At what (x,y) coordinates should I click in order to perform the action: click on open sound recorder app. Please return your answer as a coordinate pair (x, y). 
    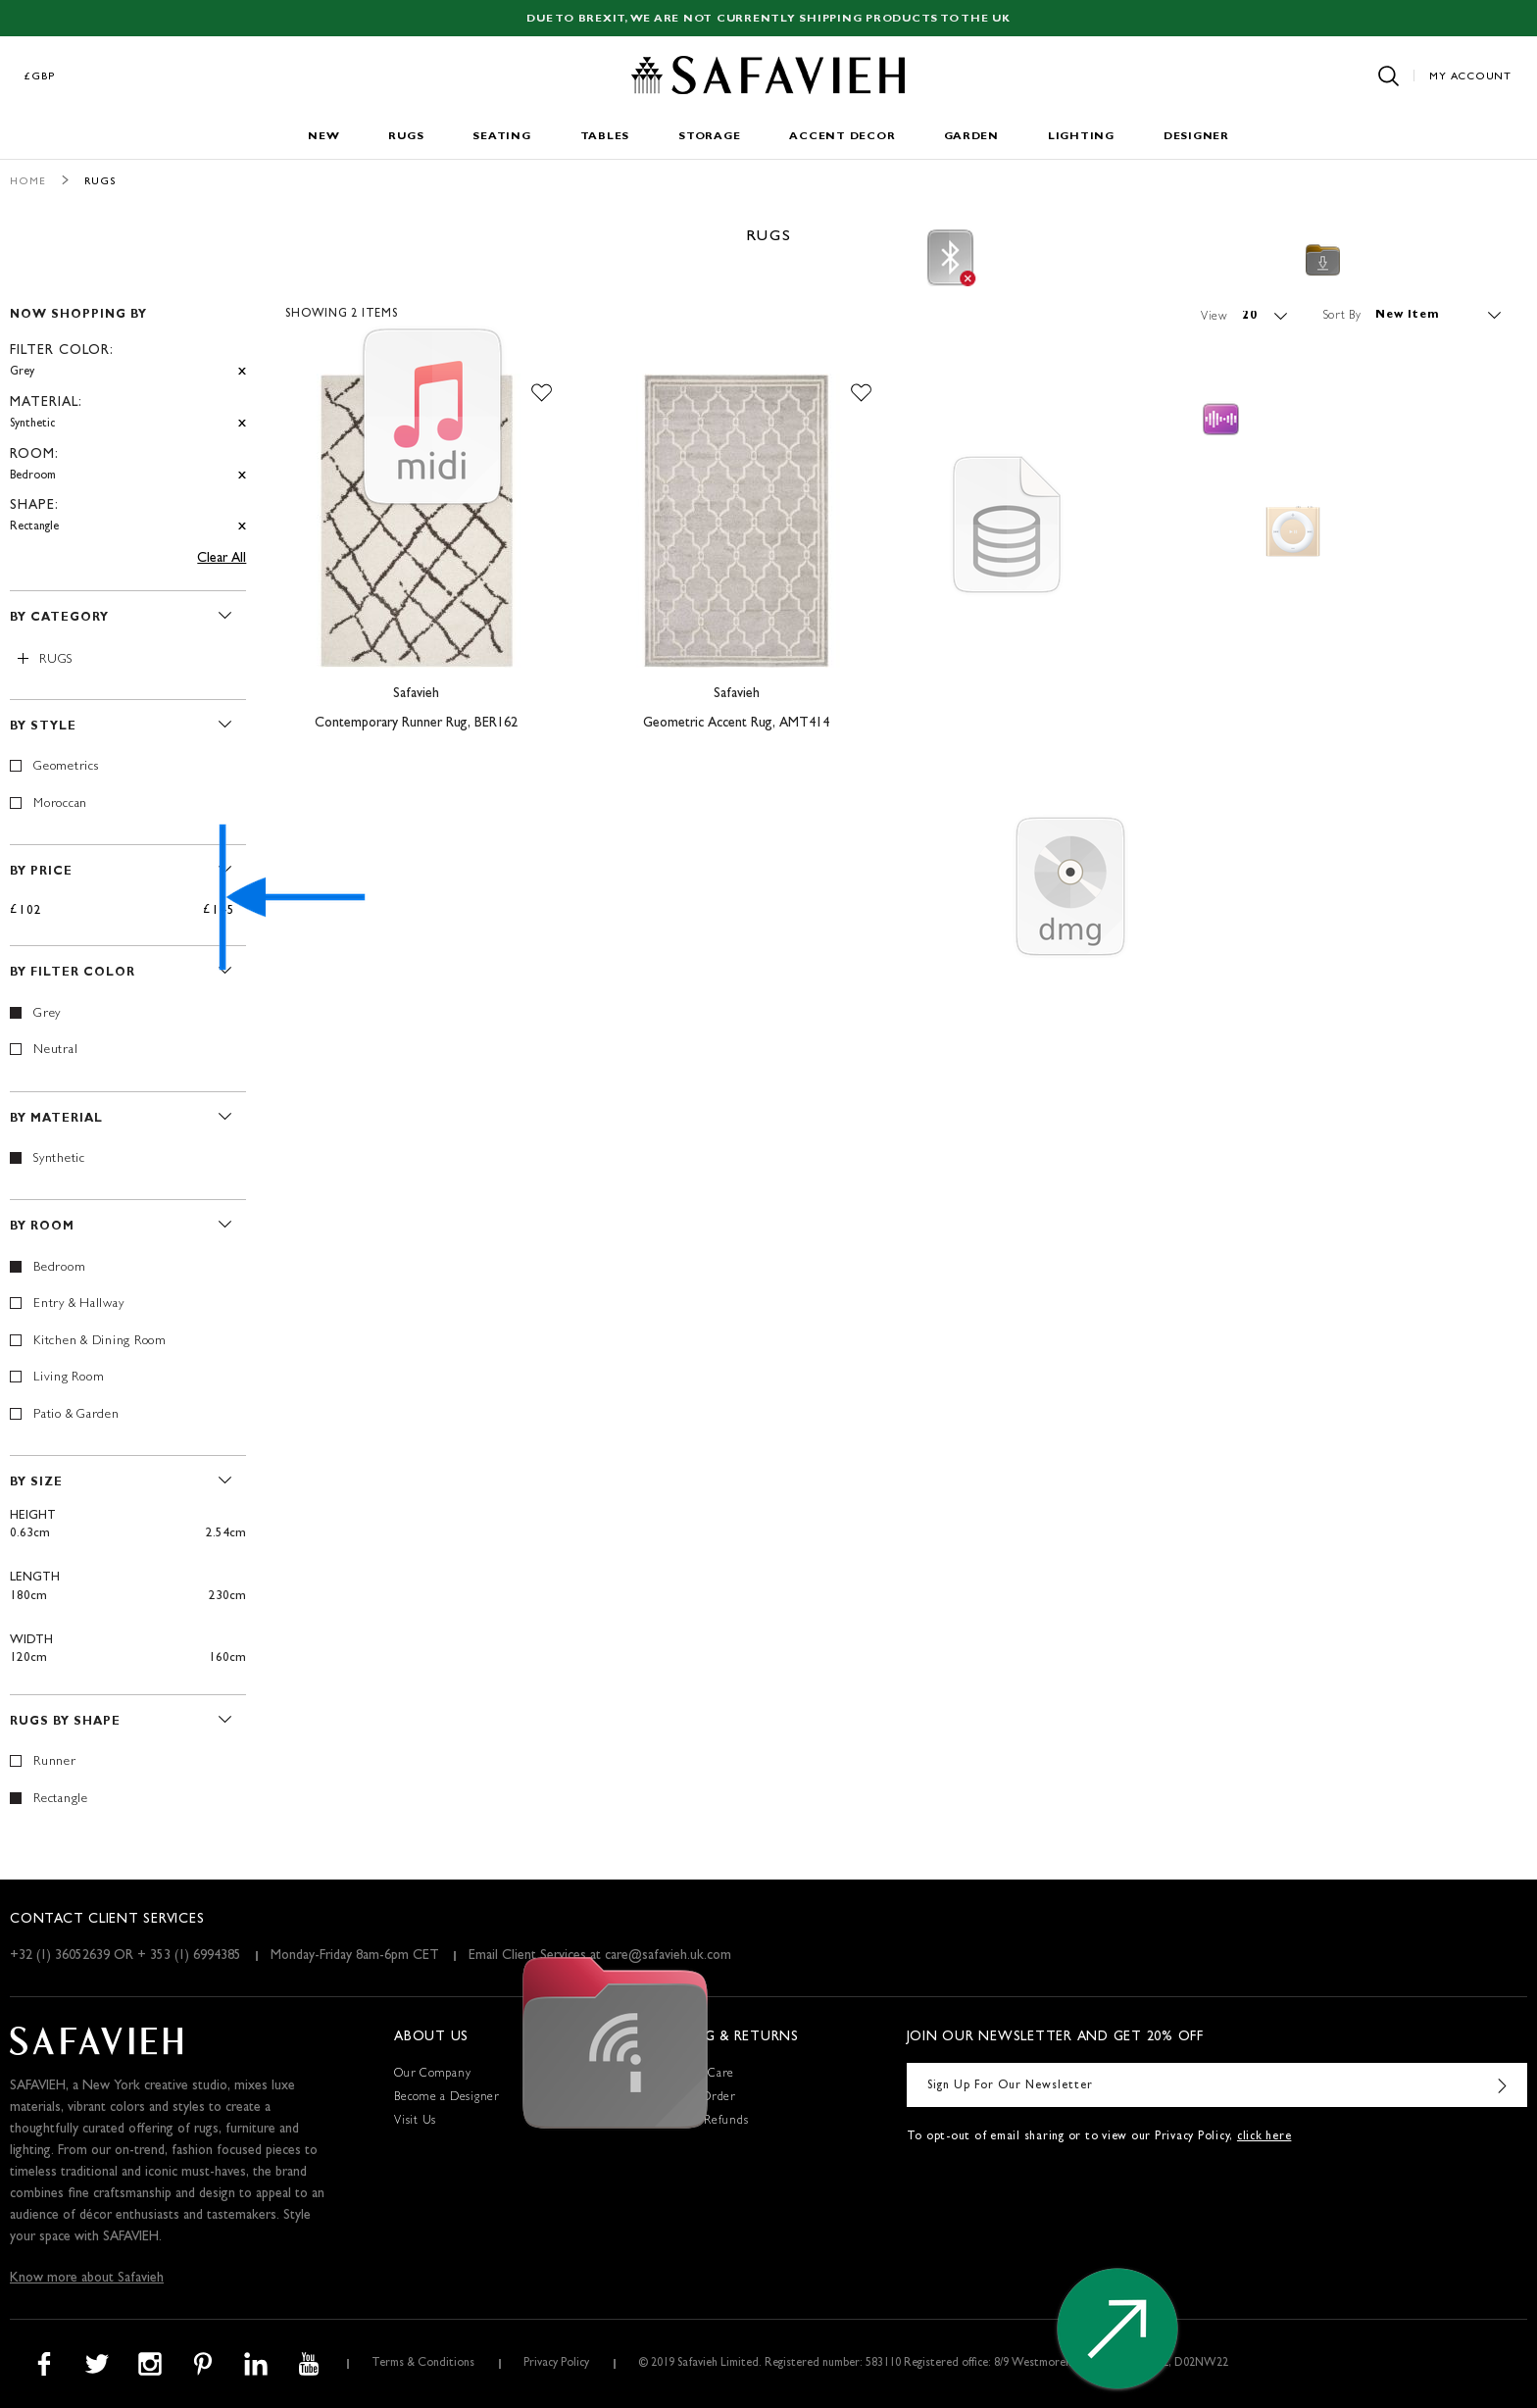
    Looking at the image, I should click on (1220, 419).